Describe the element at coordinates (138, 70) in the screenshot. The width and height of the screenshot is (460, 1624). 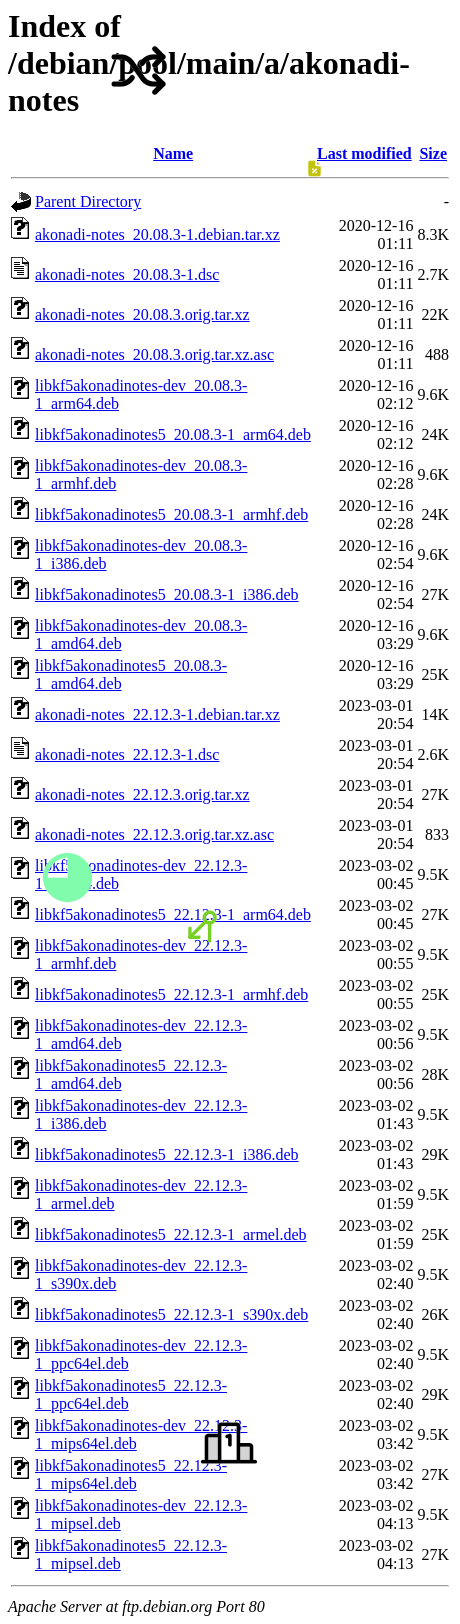
I see `shuffle or randomize content` at that location.